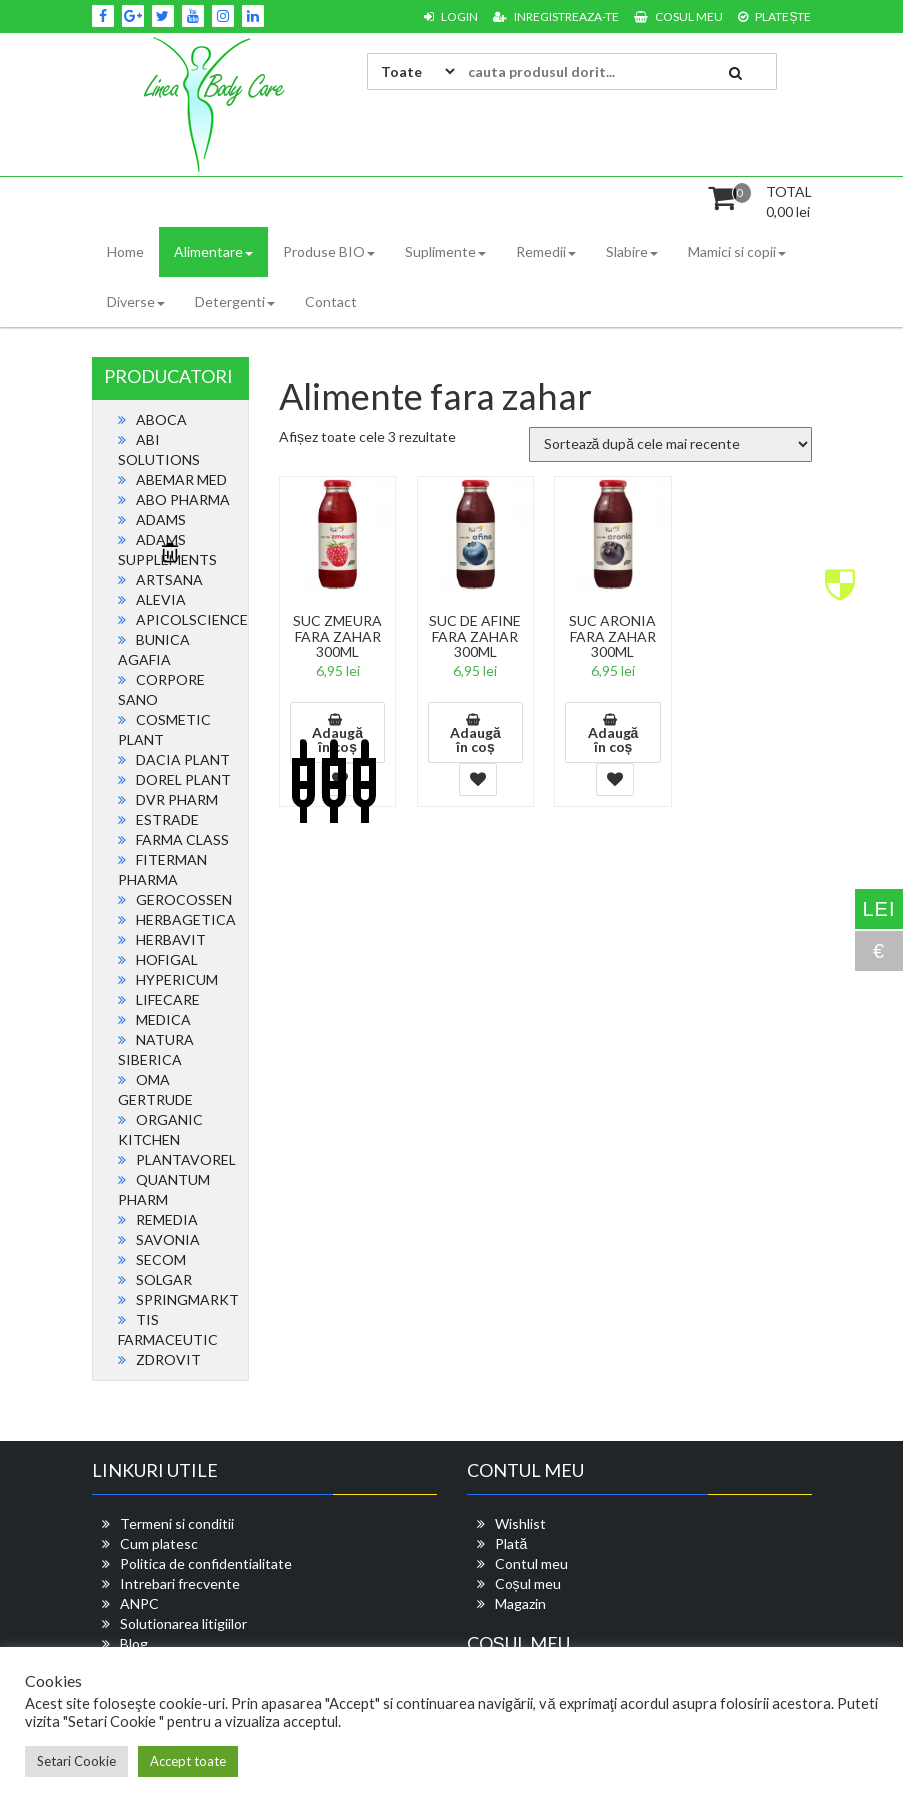  What do you see at coordinates (334, 781) in the screenshot?
I see `configure audio or video input connections` at bounding box center [334, 781].